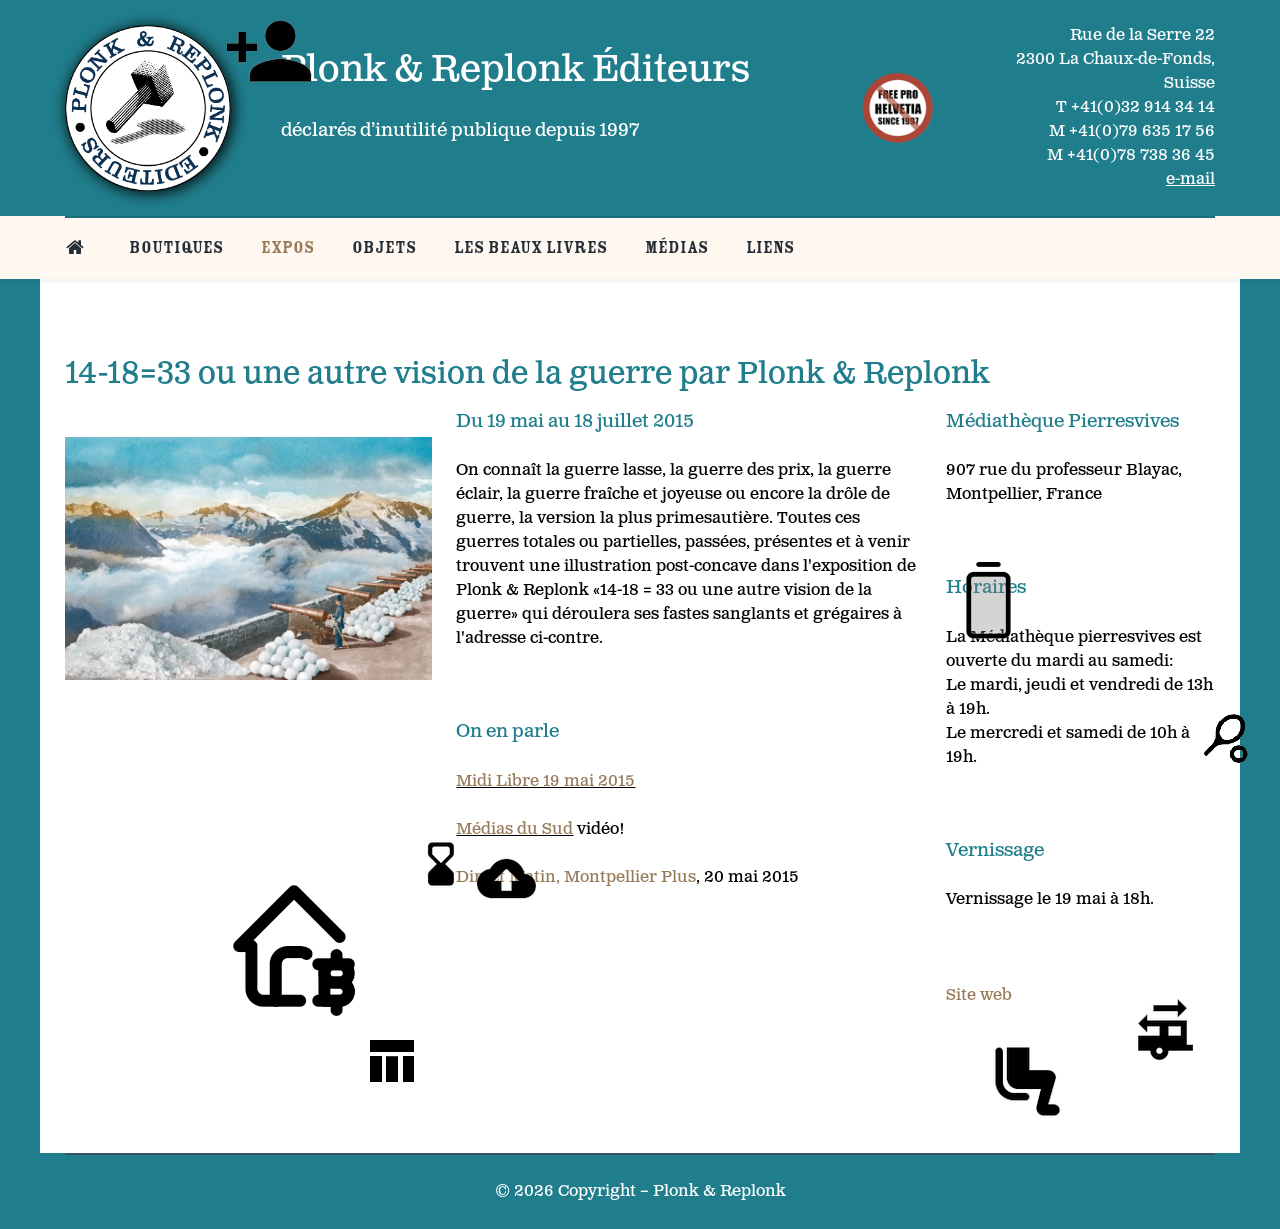 The height and width of the screenshot is (1229, 1280). What do you see at coordinates (294, 946) in the screenshot?
I see `access bitcoin wallet or crypto home dashboard` at bounding box center [294, 946].